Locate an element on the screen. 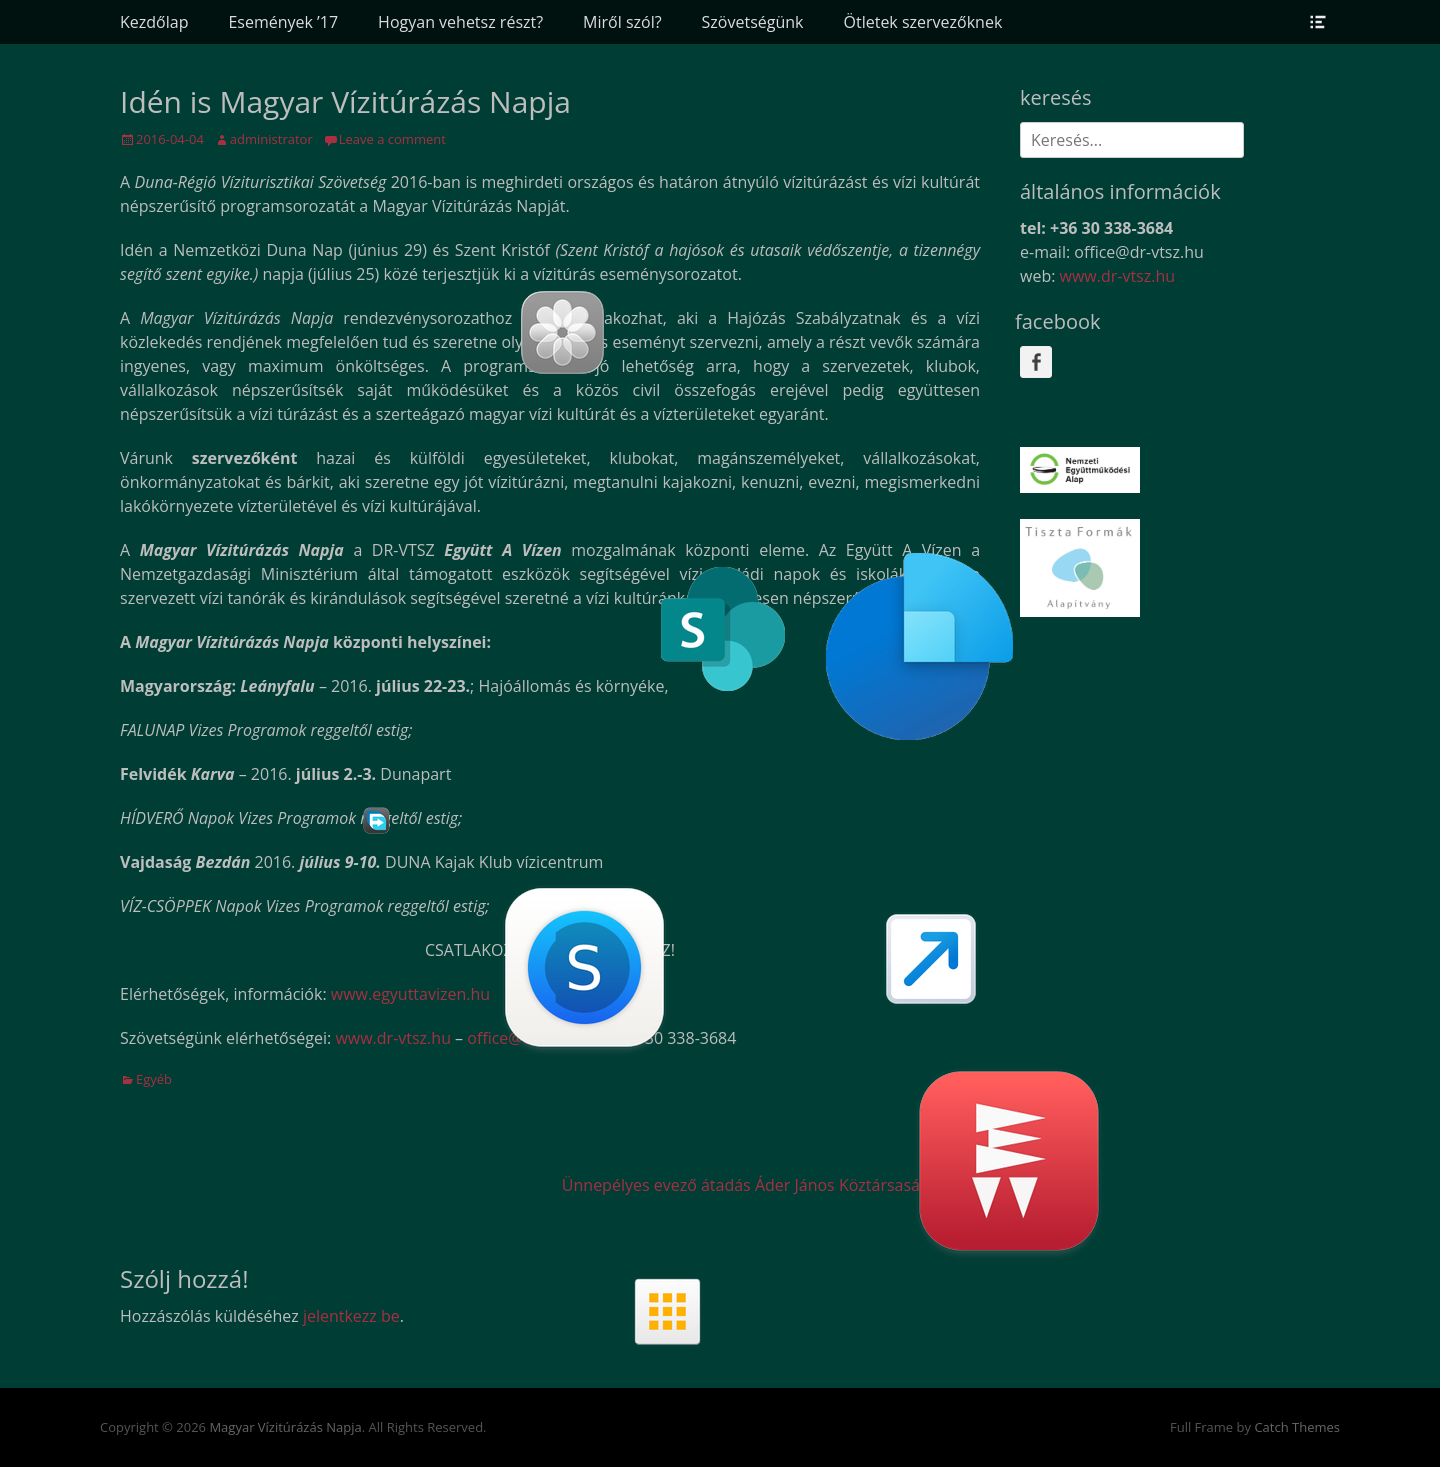 The image size is (1440, 1467). view items in grid layout is located at coordinates (667, 1311).